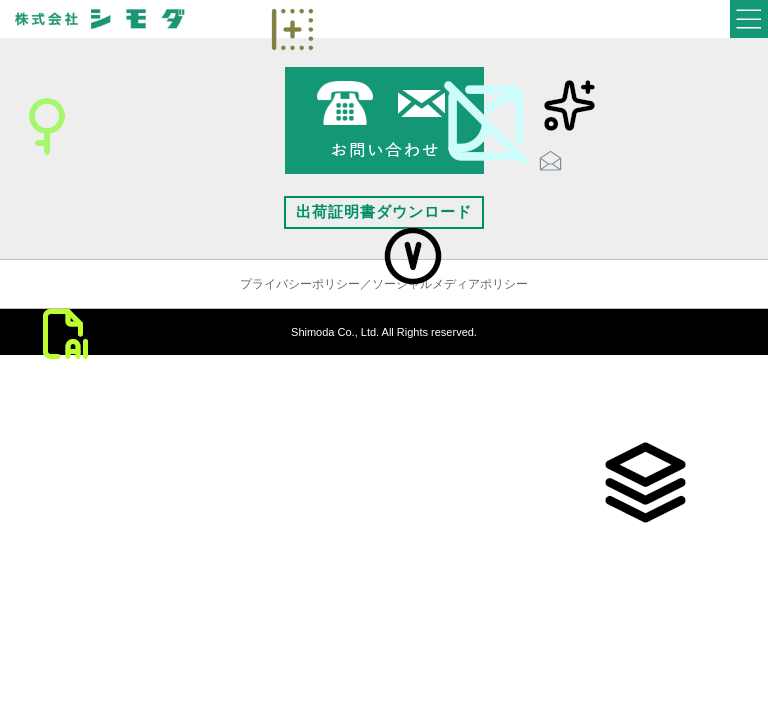  What do you see at coordinates (63, 334) in the screenshot?
I see `open an AI-generated document` at bounding box center [63, 334].